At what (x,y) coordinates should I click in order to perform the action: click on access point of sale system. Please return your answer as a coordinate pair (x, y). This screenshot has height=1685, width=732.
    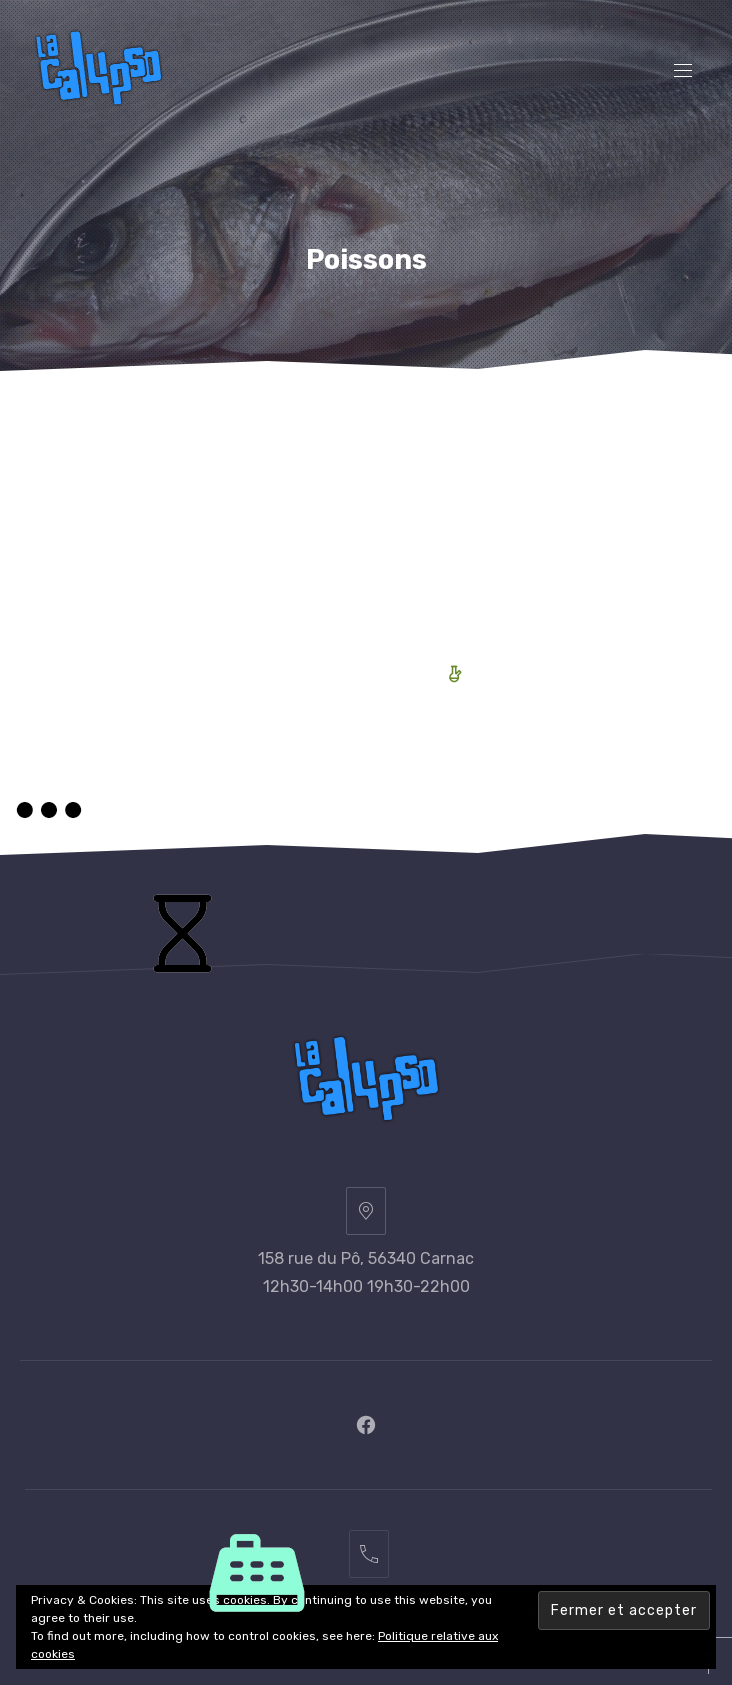
    Looking at the image, I should click on (257, 1578).